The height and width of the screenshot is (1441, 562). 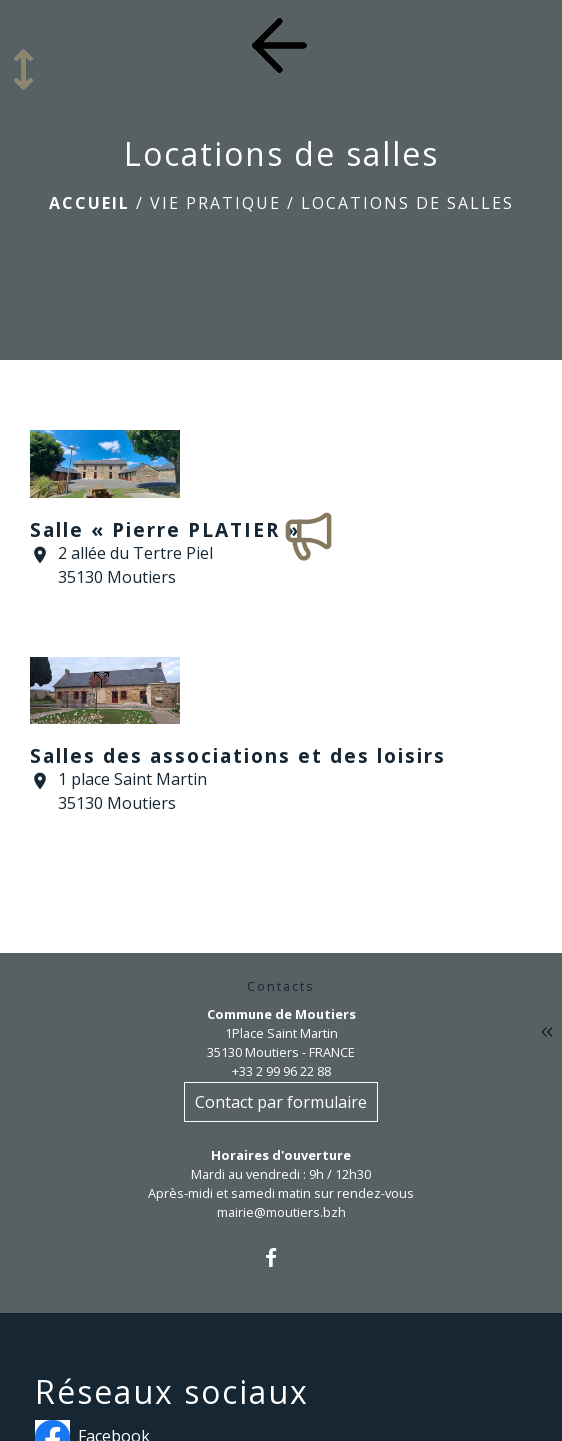 I want to click on split content into multiple paths, so click(x=101, y=679).